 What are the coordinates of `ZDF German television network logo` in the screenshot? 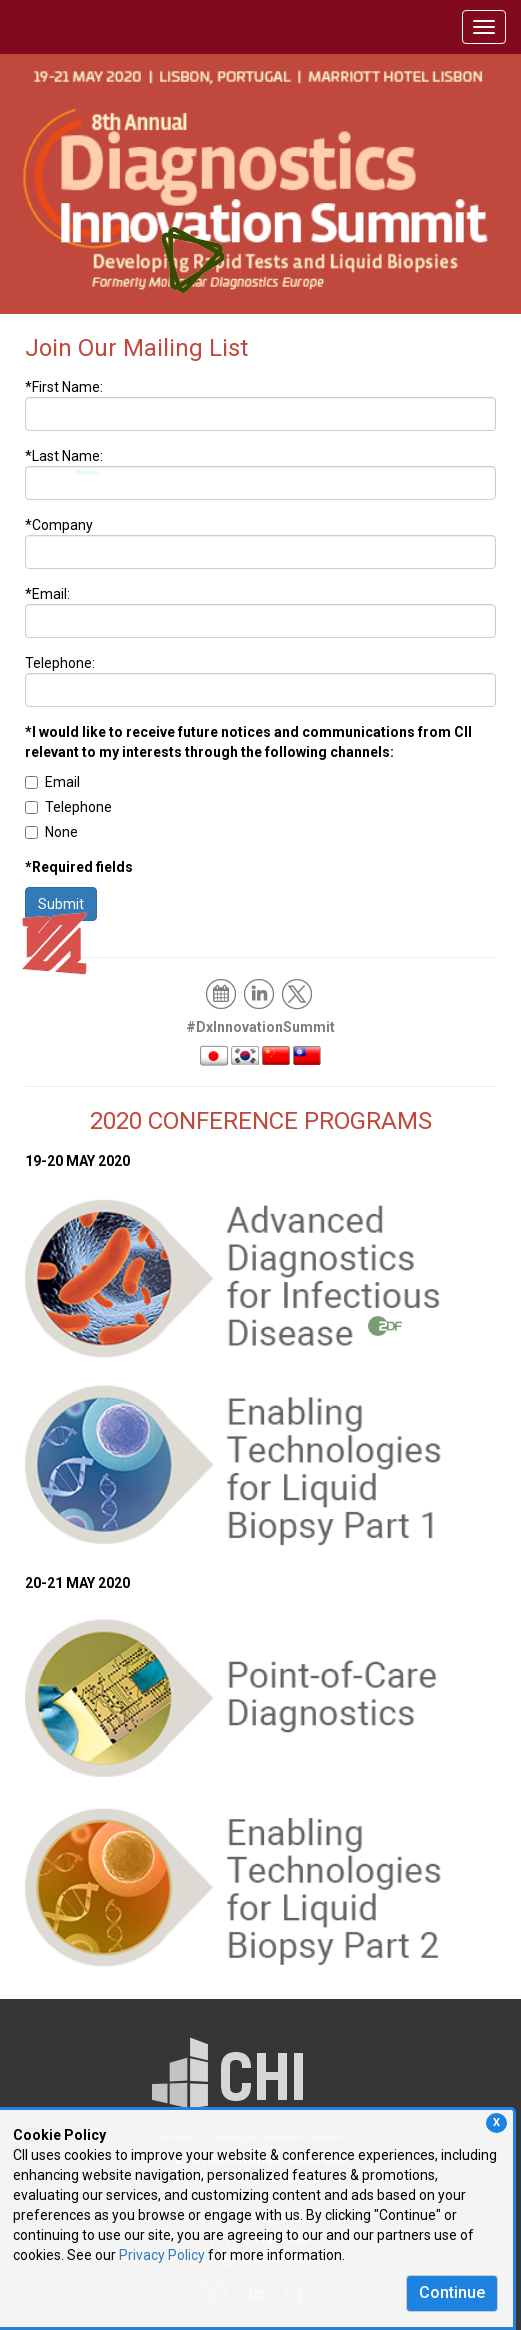 It's located at (385, 1326).